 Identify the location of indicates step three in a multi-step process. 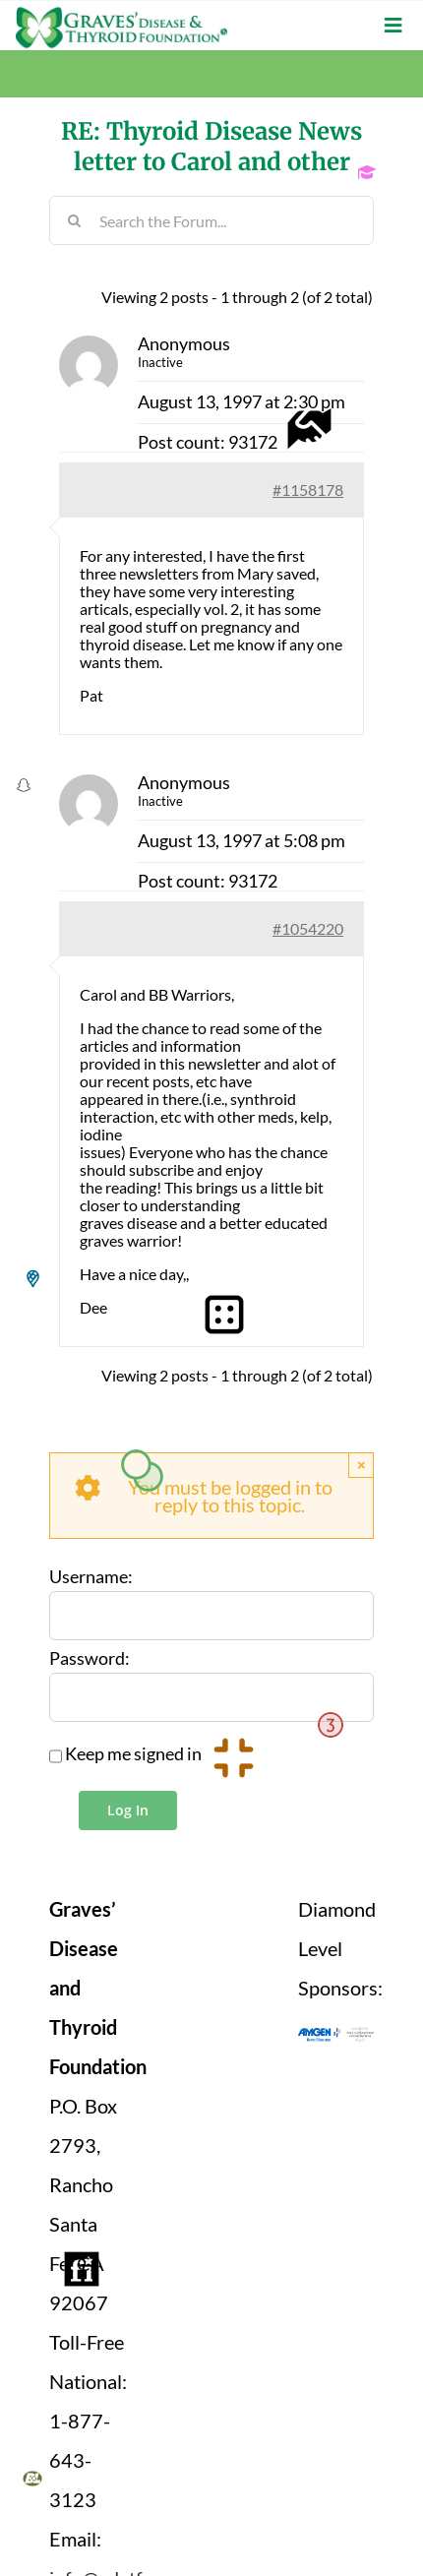
(331, 1725).